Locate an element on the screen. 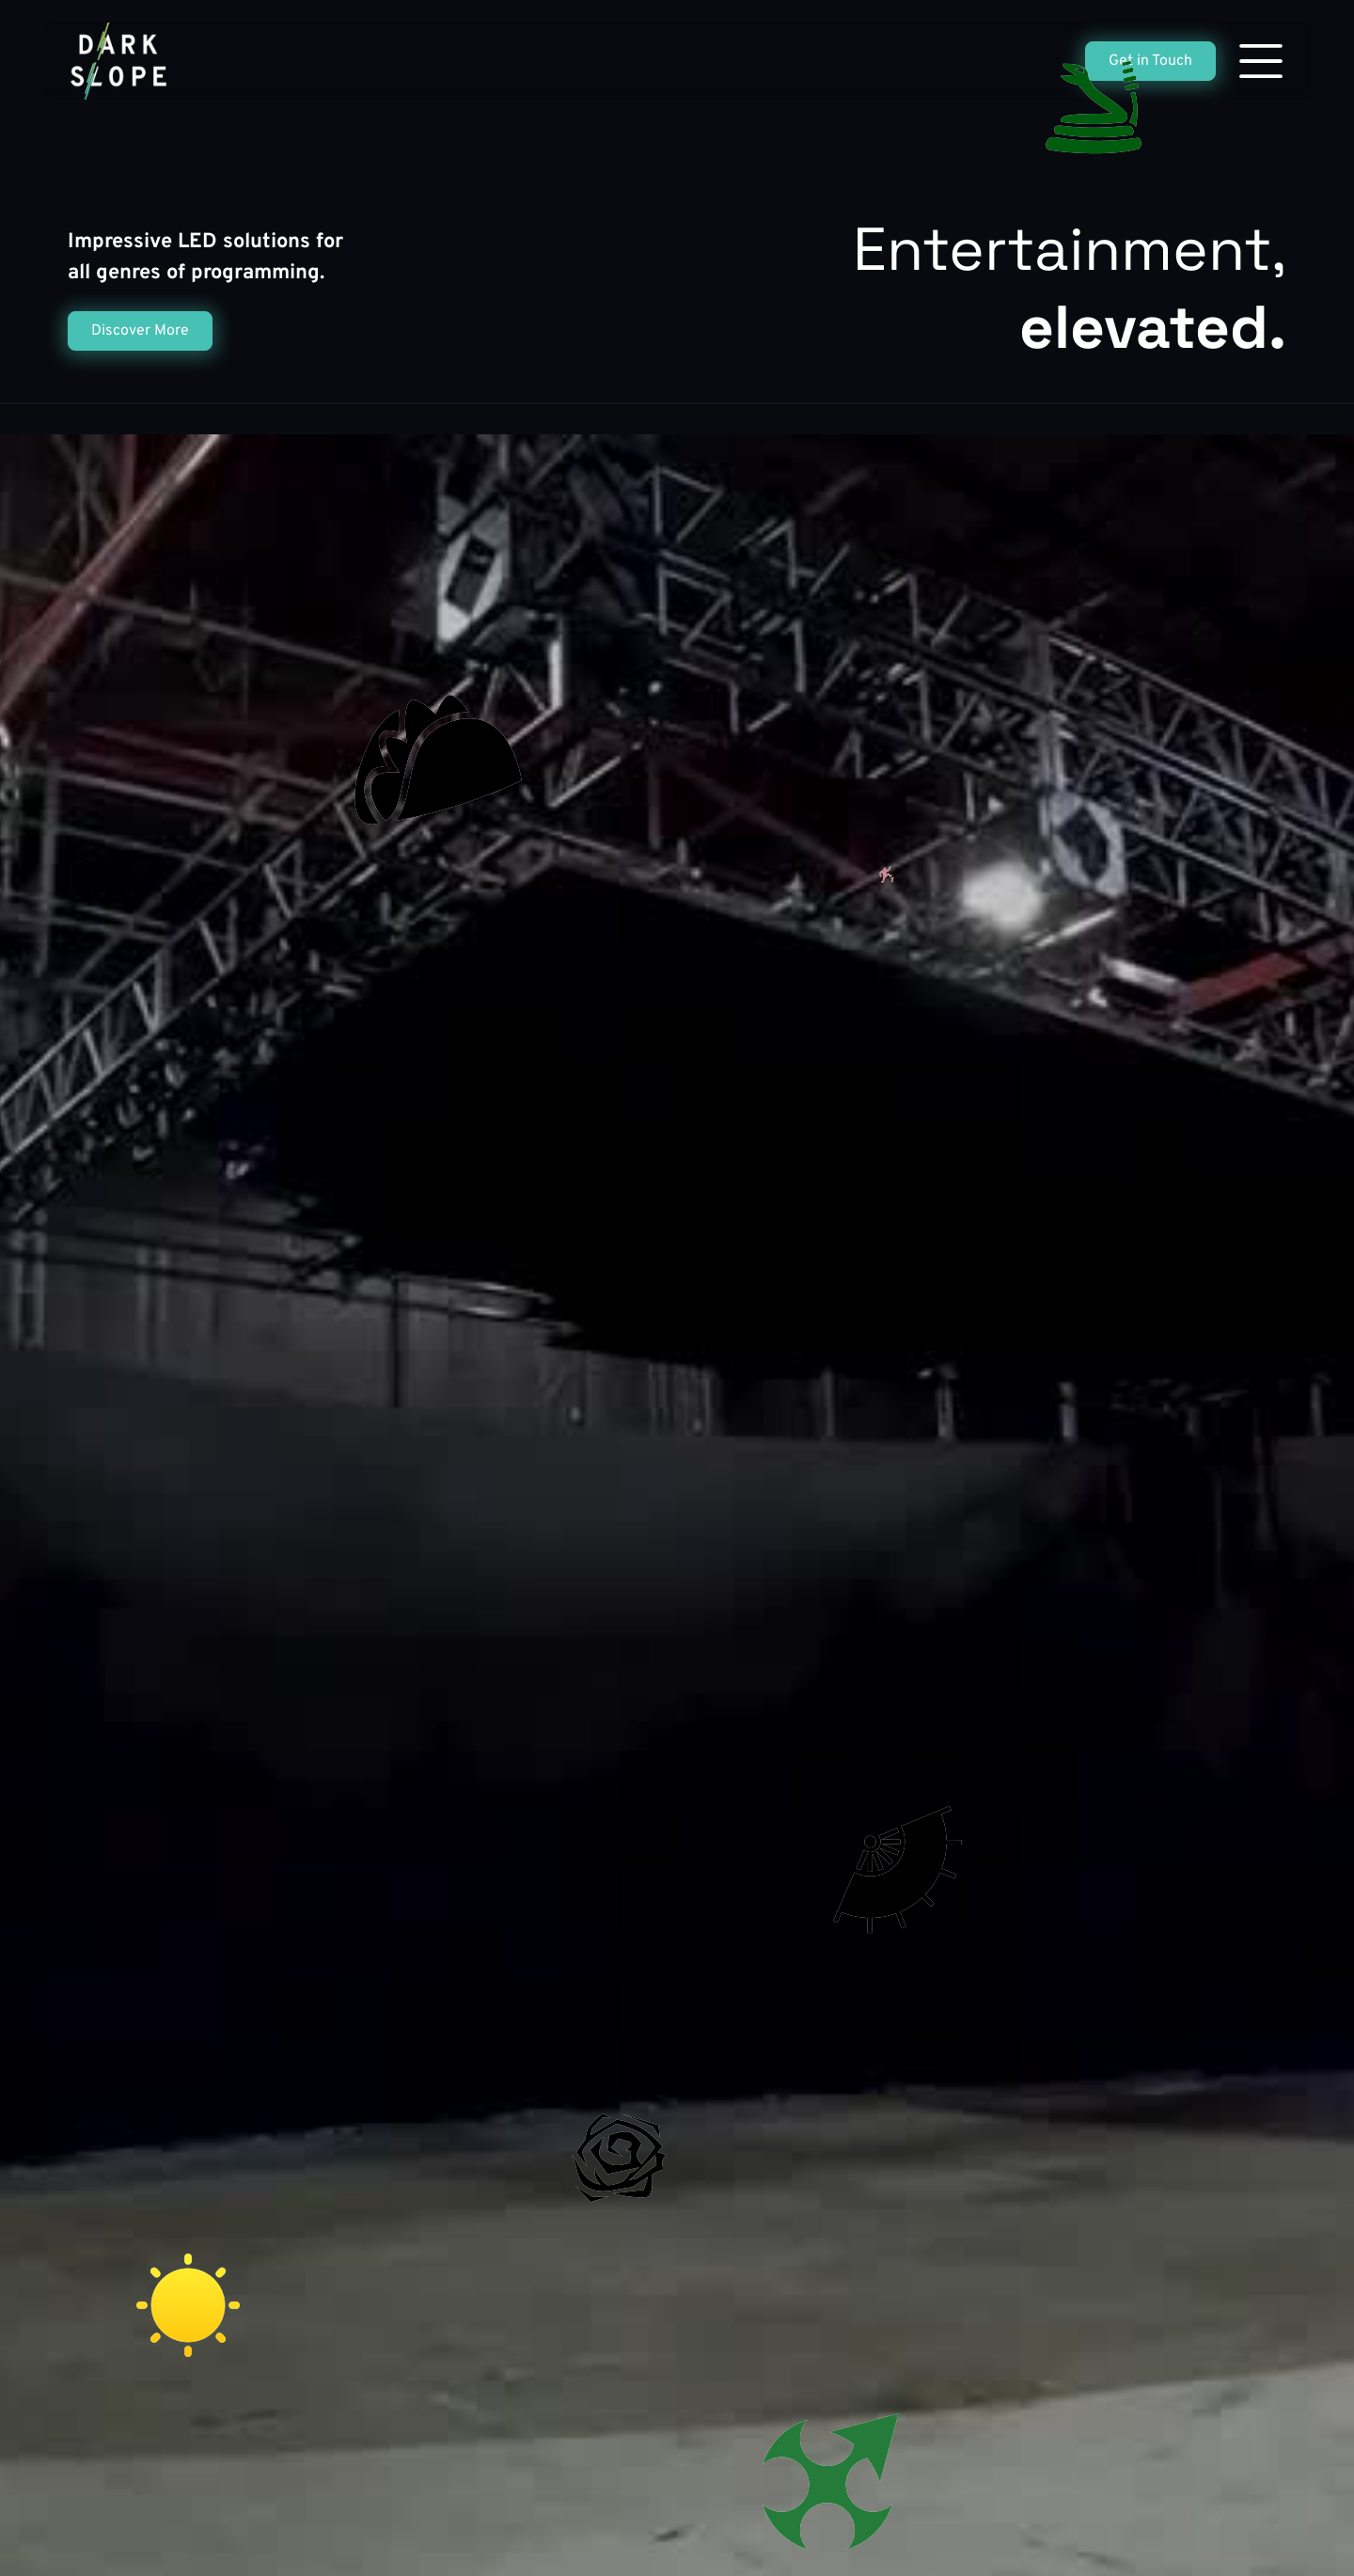 The width and height of the screenshot is (1354, 2576). toggle cooling or fan settings is located at coordinates (897, 1869).